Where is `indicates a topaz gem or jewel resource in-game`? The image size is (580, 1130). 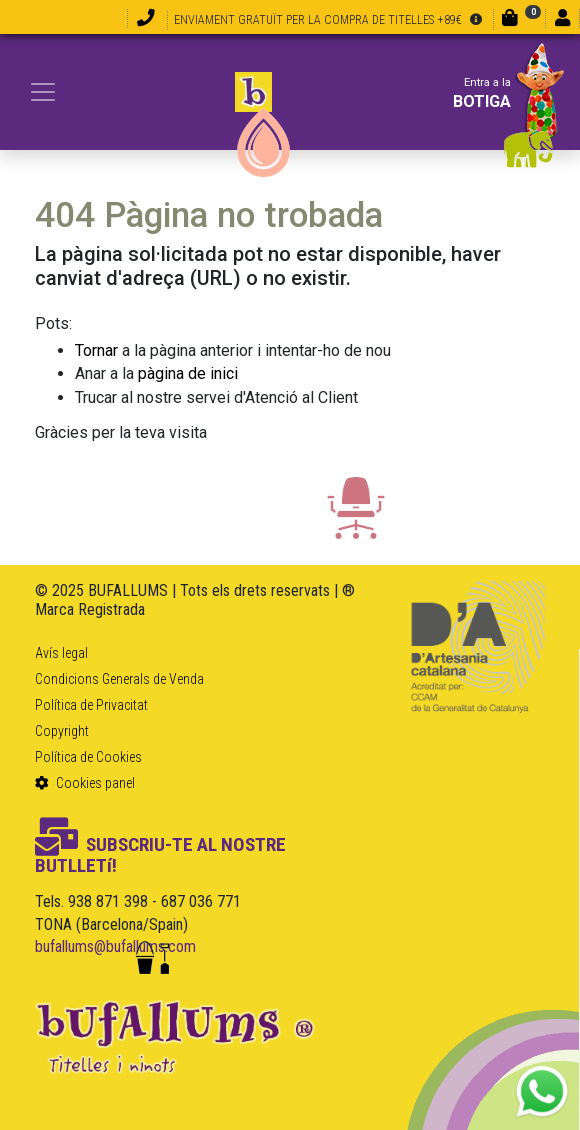
indicates a topaz gem or jewel resource in-game is located at coordinates (263, 142).